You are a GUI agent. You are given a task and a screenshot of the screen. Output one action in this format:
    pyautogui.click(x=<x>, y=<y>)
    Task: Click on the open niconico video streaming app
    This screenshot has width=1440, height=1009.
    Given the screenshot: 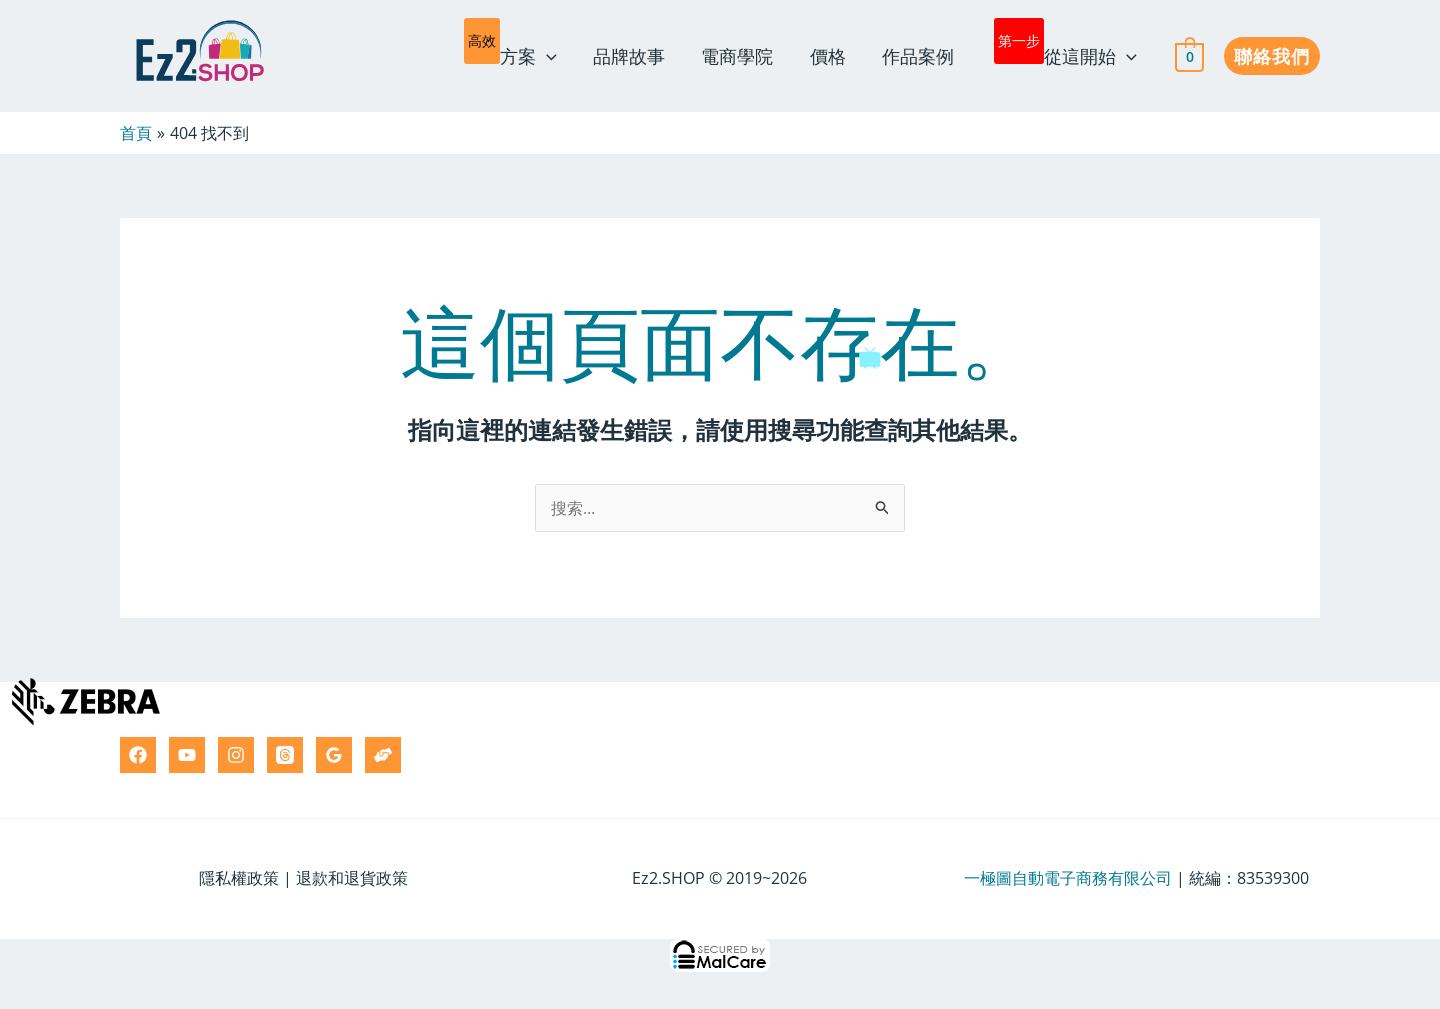 What is the action you would take?
    pyautogui.click(x=870, y=358)
    